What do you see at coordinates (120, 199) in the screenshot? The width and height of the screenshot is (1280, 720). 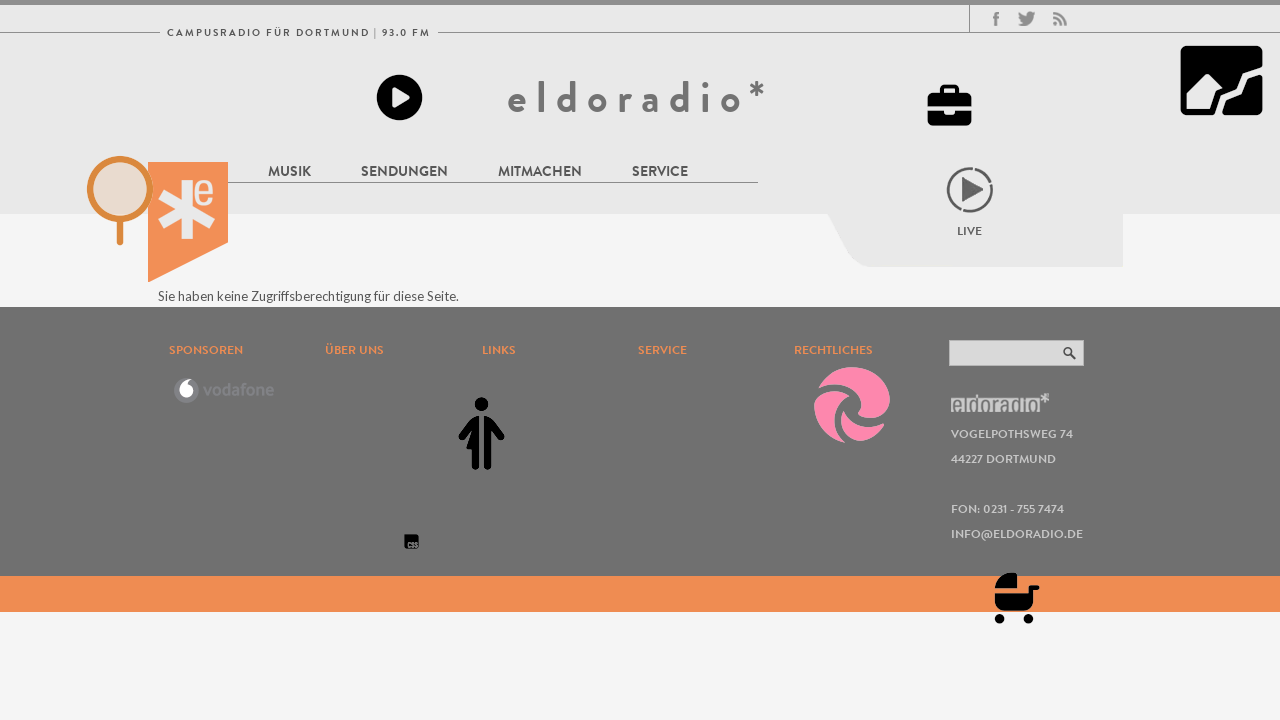 I see `select neuter or non-binary gender option` at bounding box center [120, 199].